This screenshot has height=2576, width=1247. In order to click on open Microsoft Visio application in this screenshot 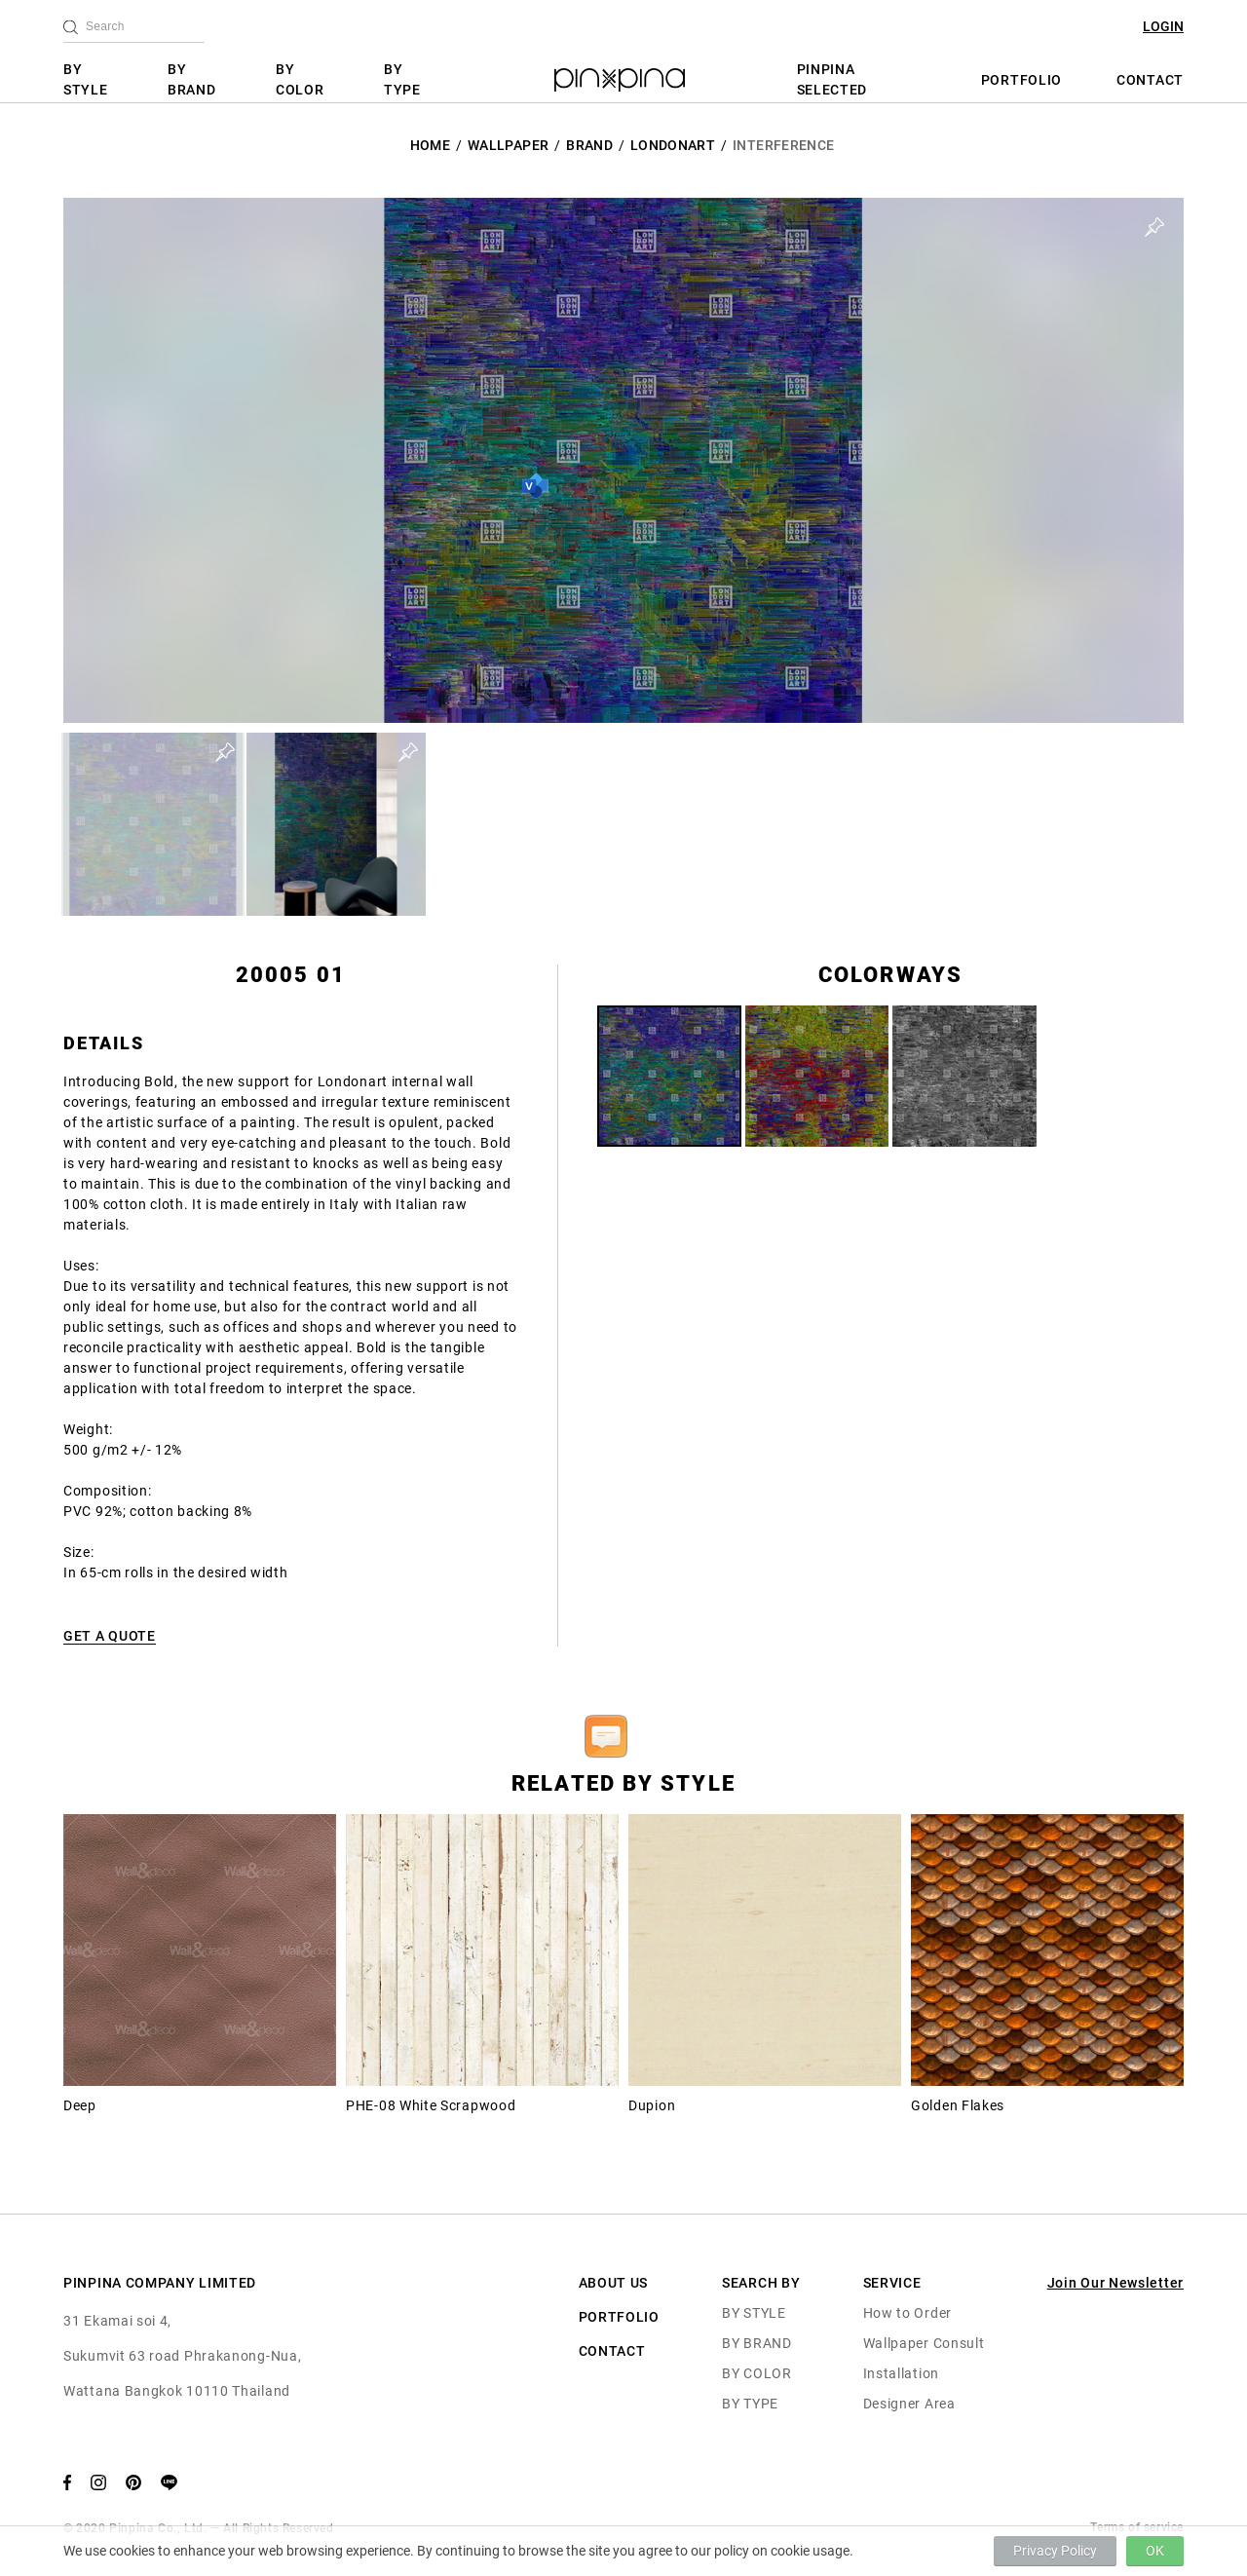, I will do `click(536, 486)`.